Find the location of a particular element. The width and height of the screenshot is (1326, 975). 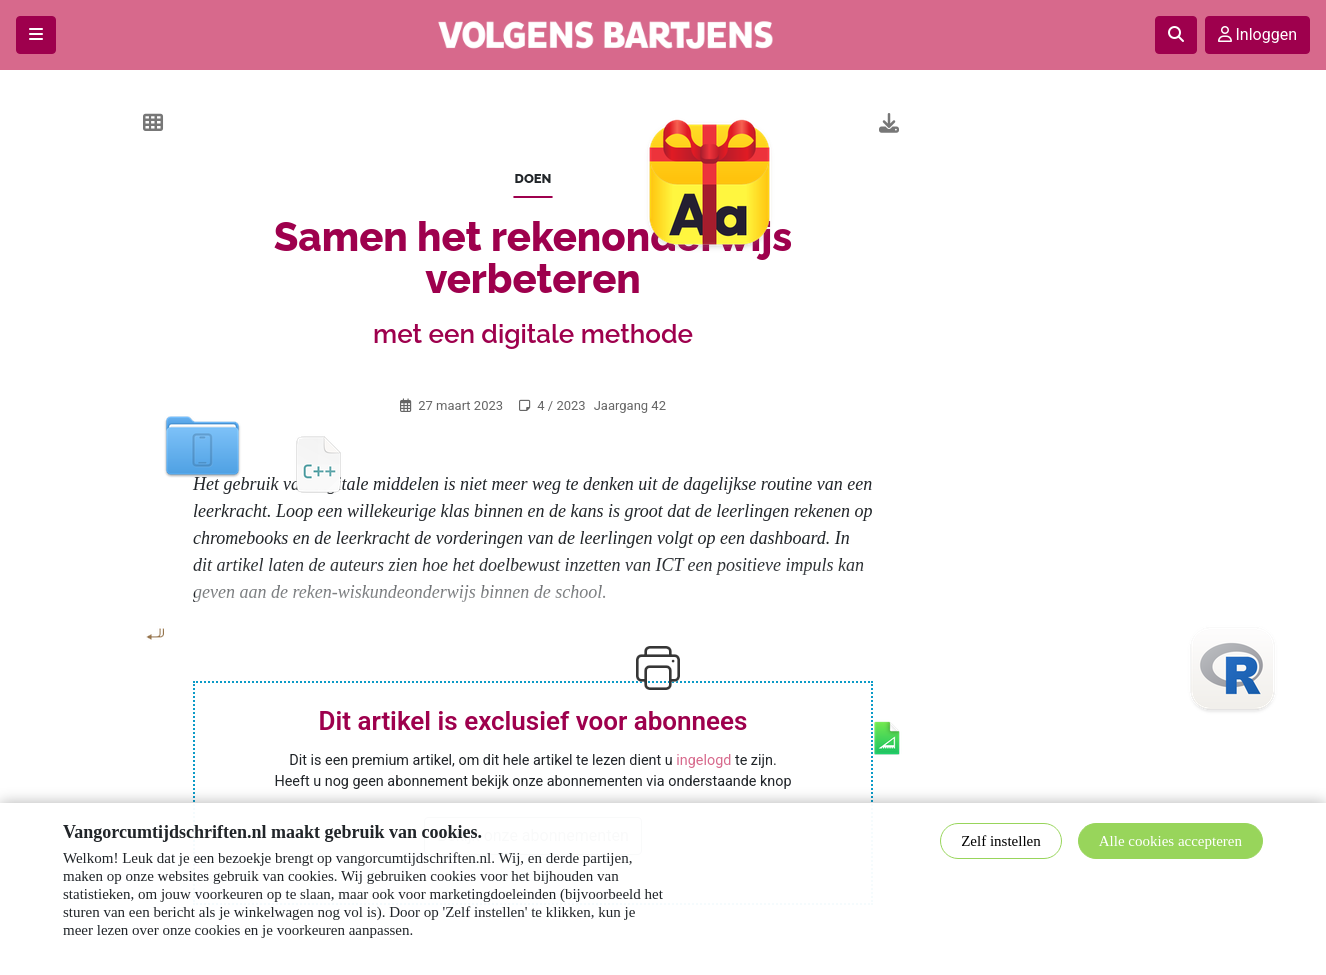

open R statistical computing application is located at coordinates (1231, 668).